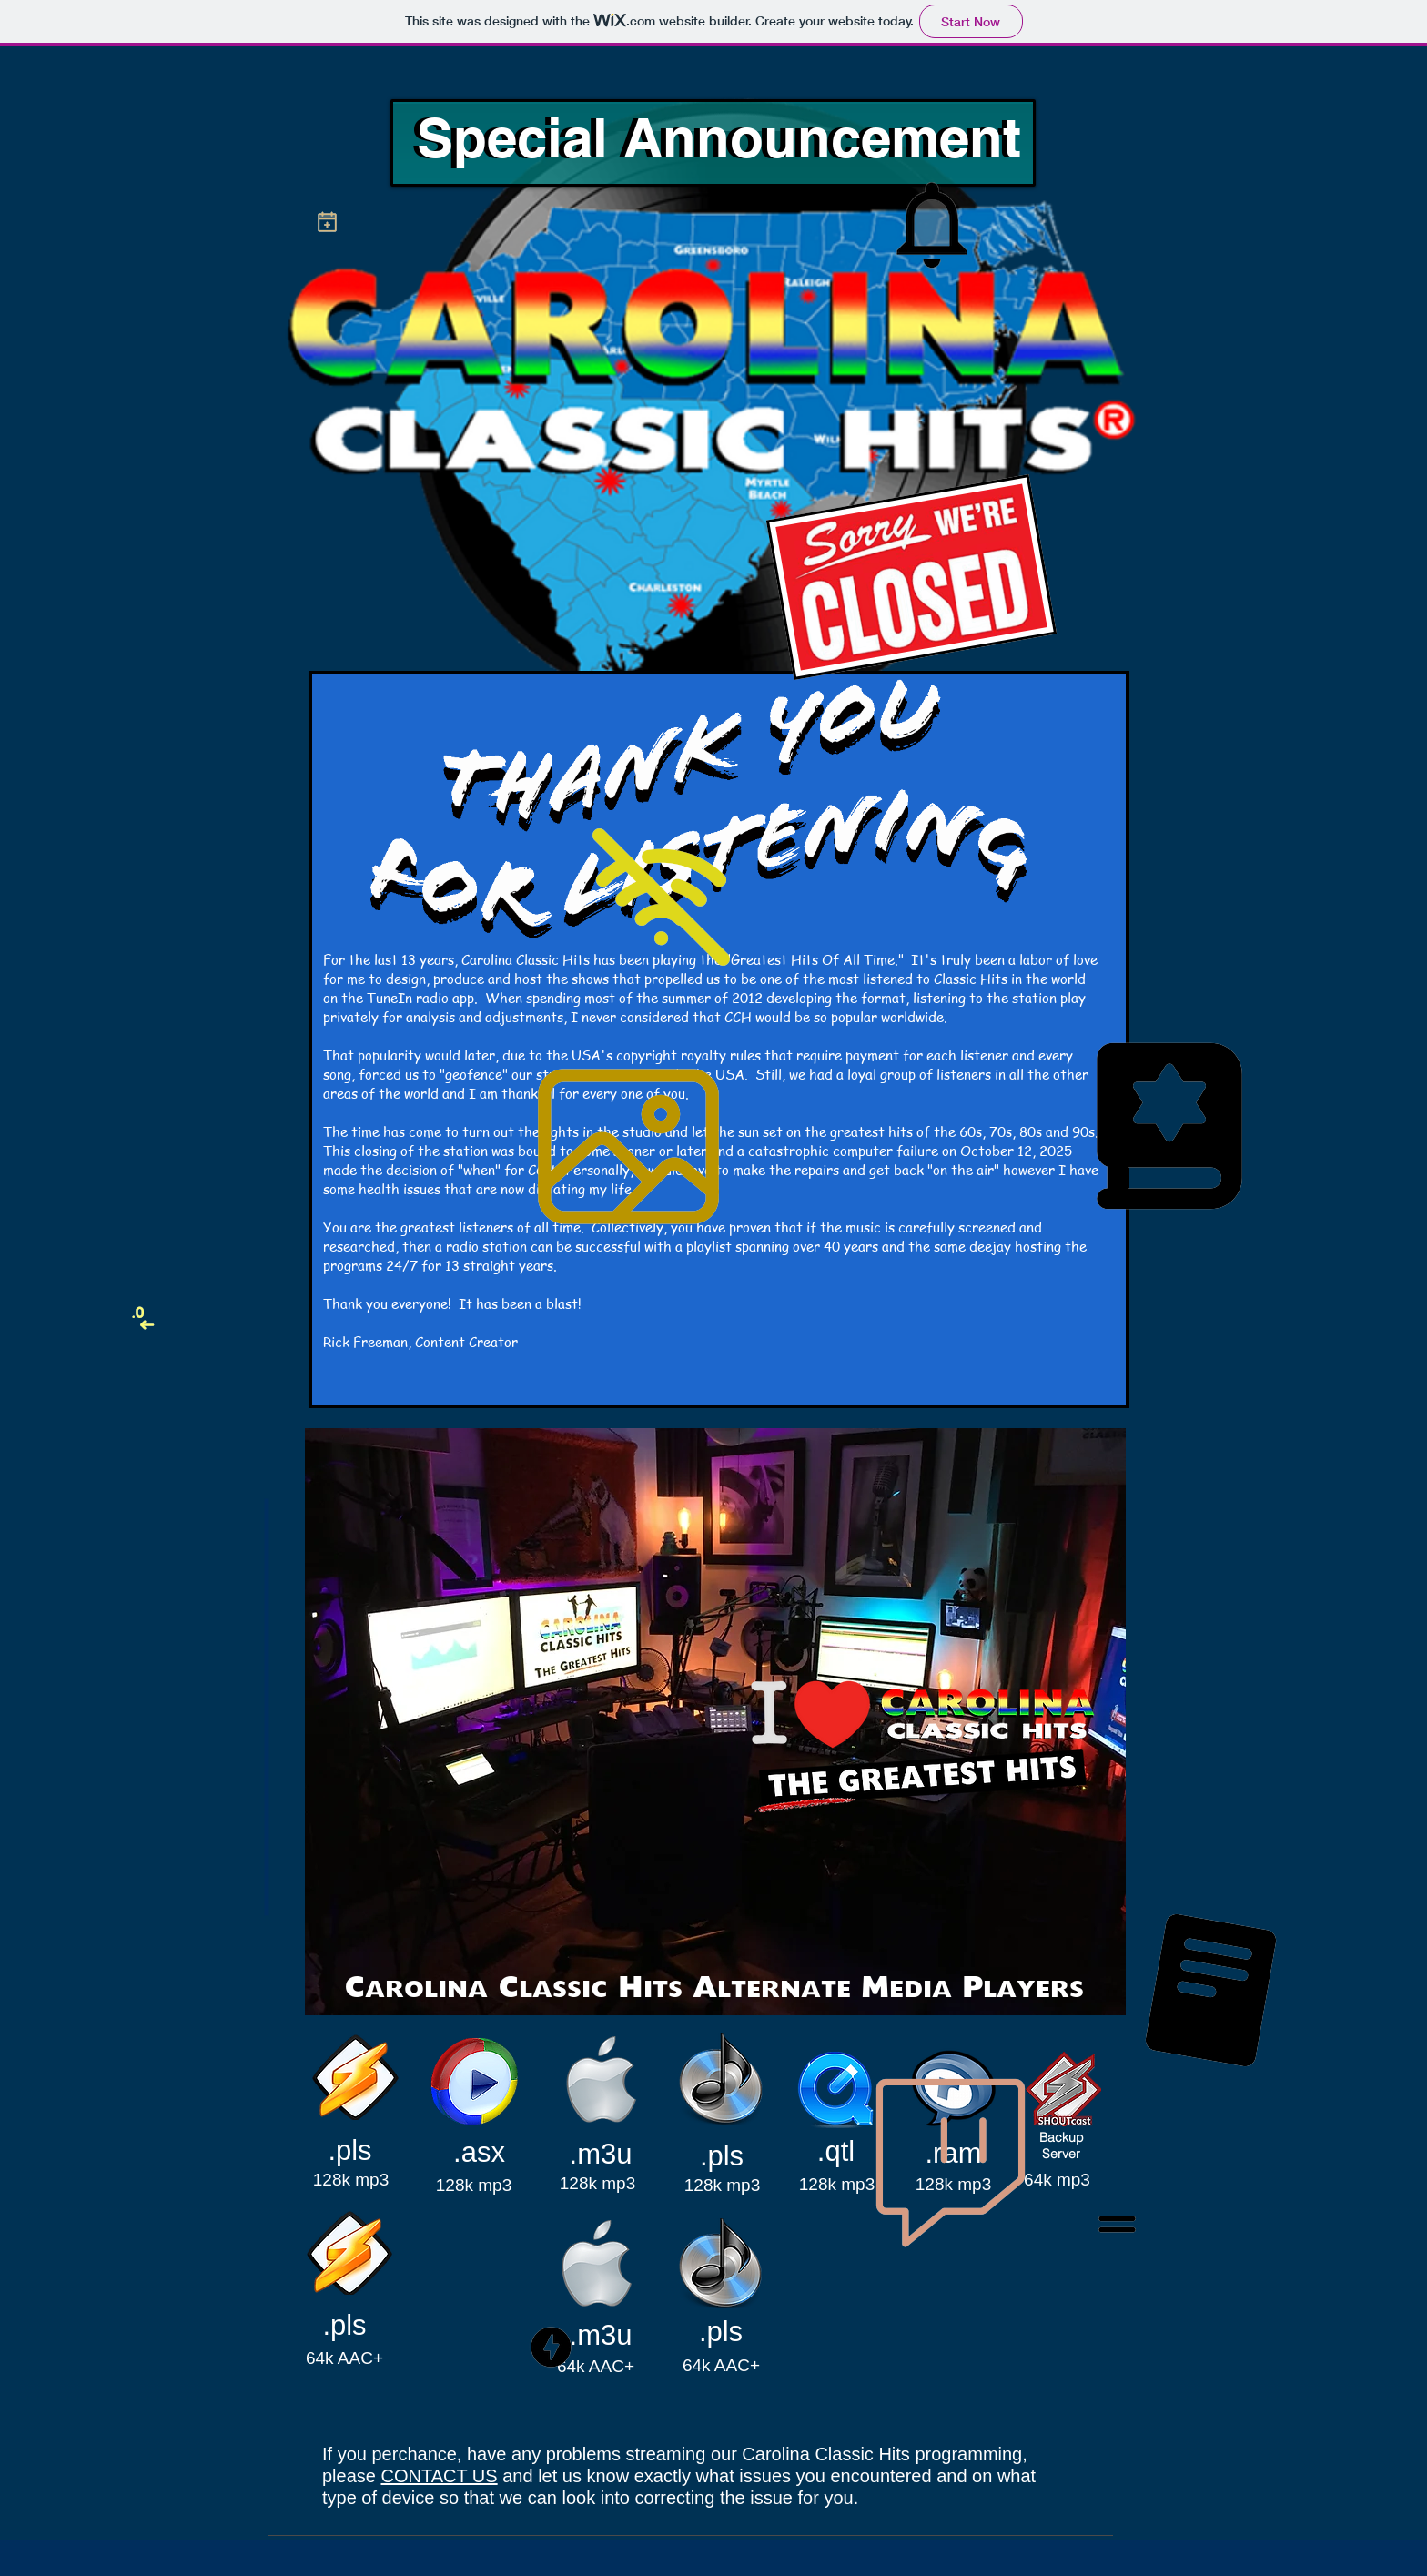  I want to click on view image or photo, so click(628, 1146).